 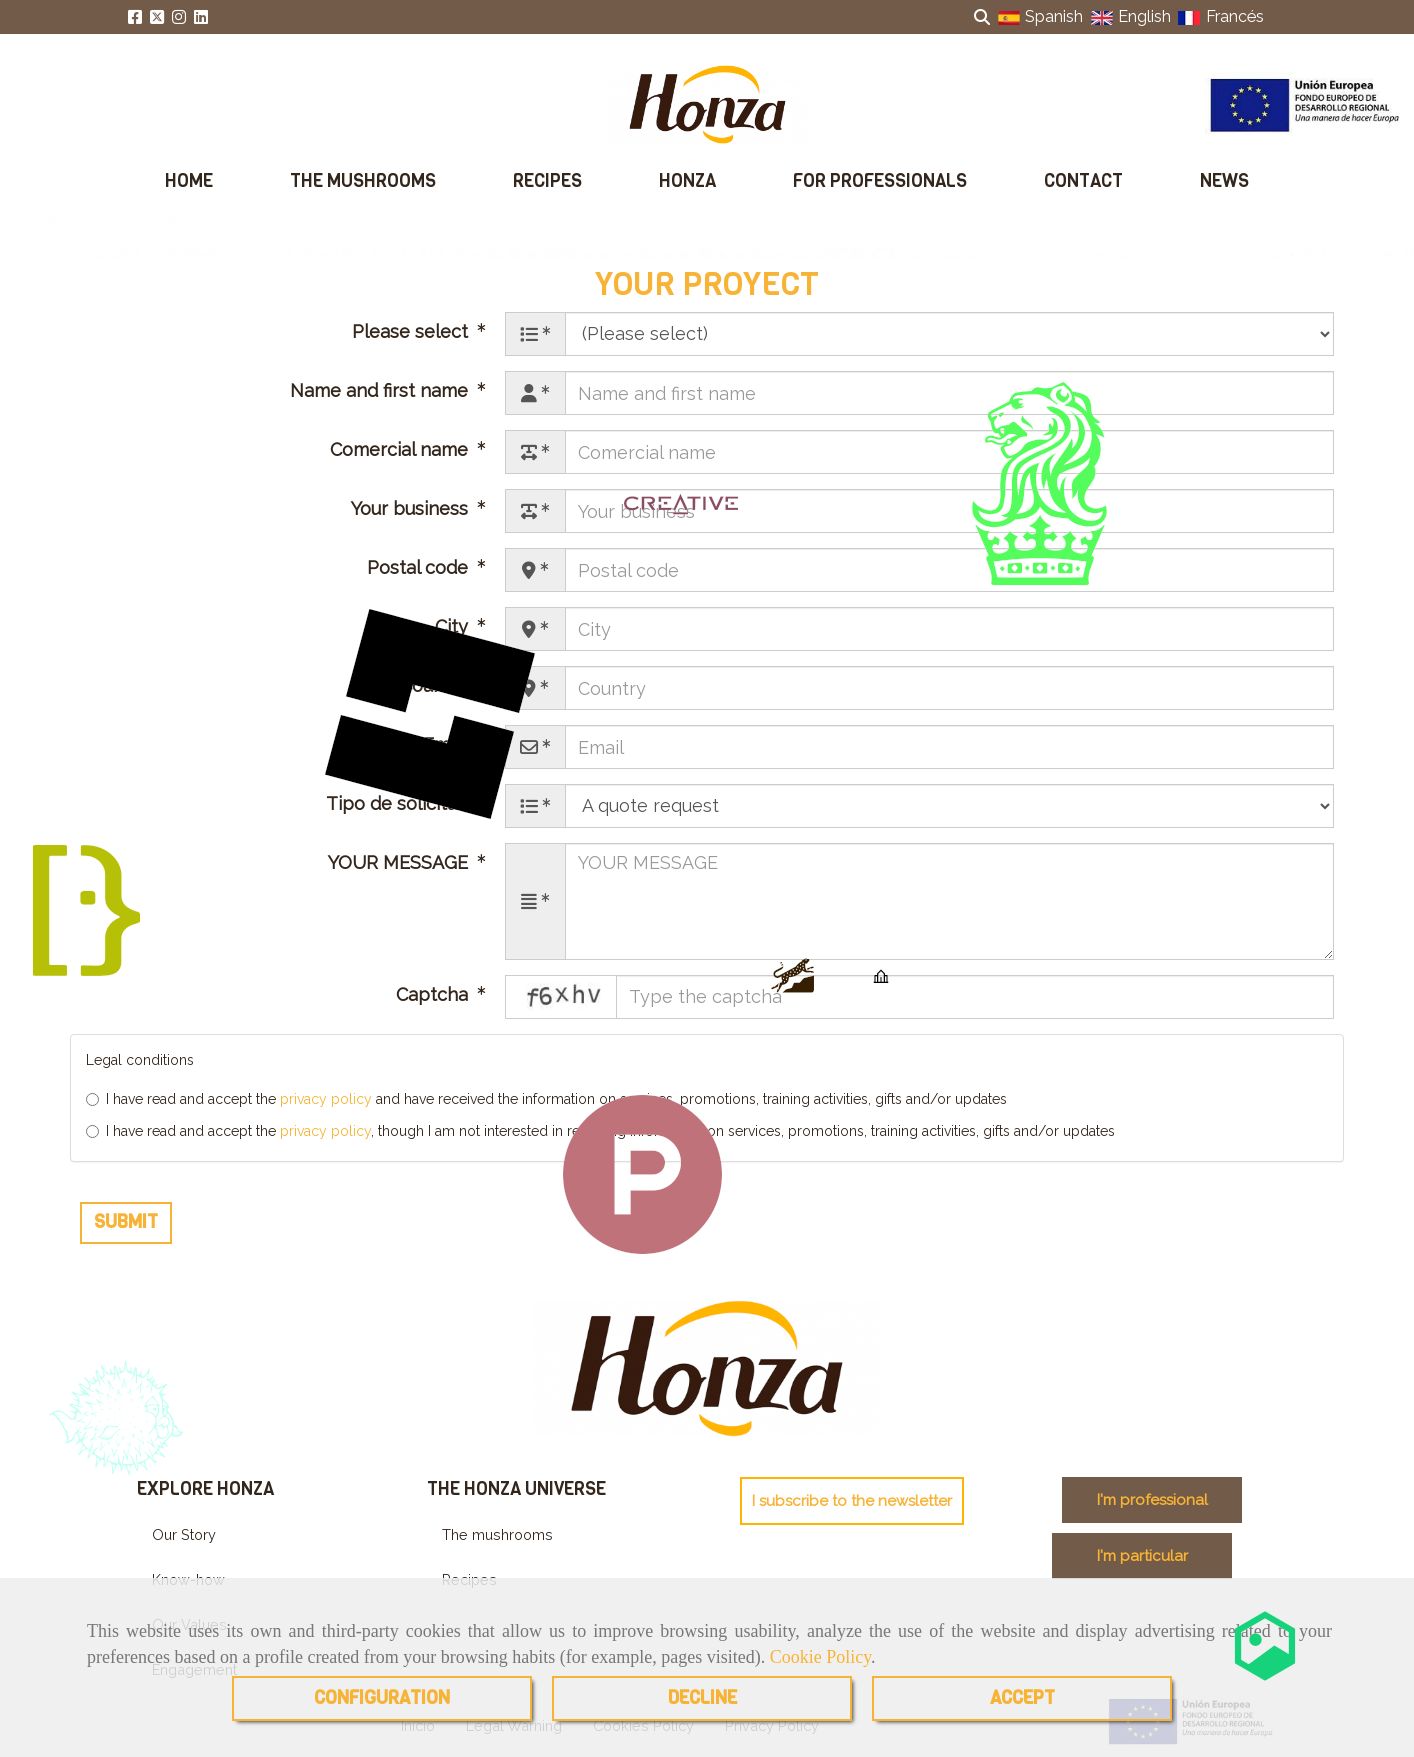 What do you see at coordinates (681, 504) in the screenshot?
I see `creative technology company logo` at bounding box center [681, 504].